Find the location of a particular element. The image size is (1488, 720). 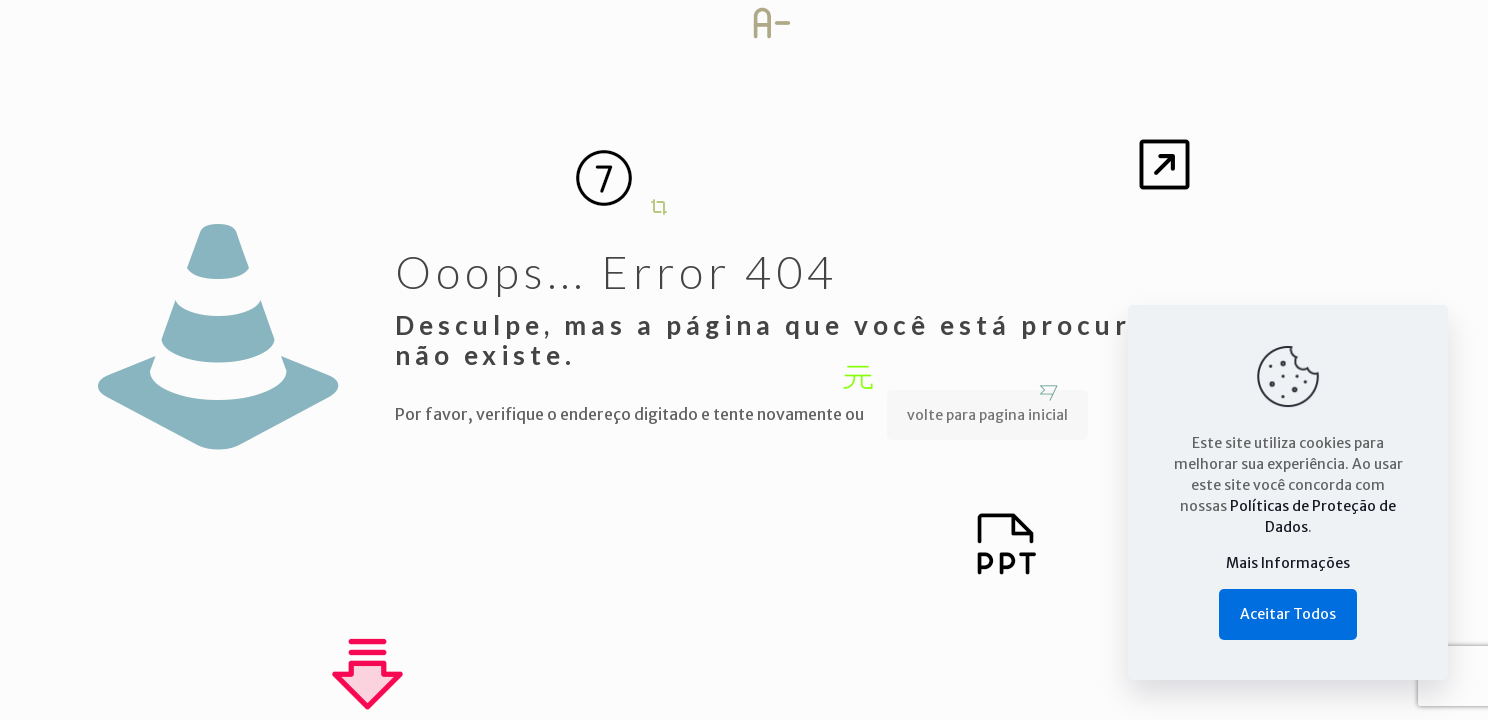

indicates step 7 in a numbered sequence or process is located at coordinates (604, 178).